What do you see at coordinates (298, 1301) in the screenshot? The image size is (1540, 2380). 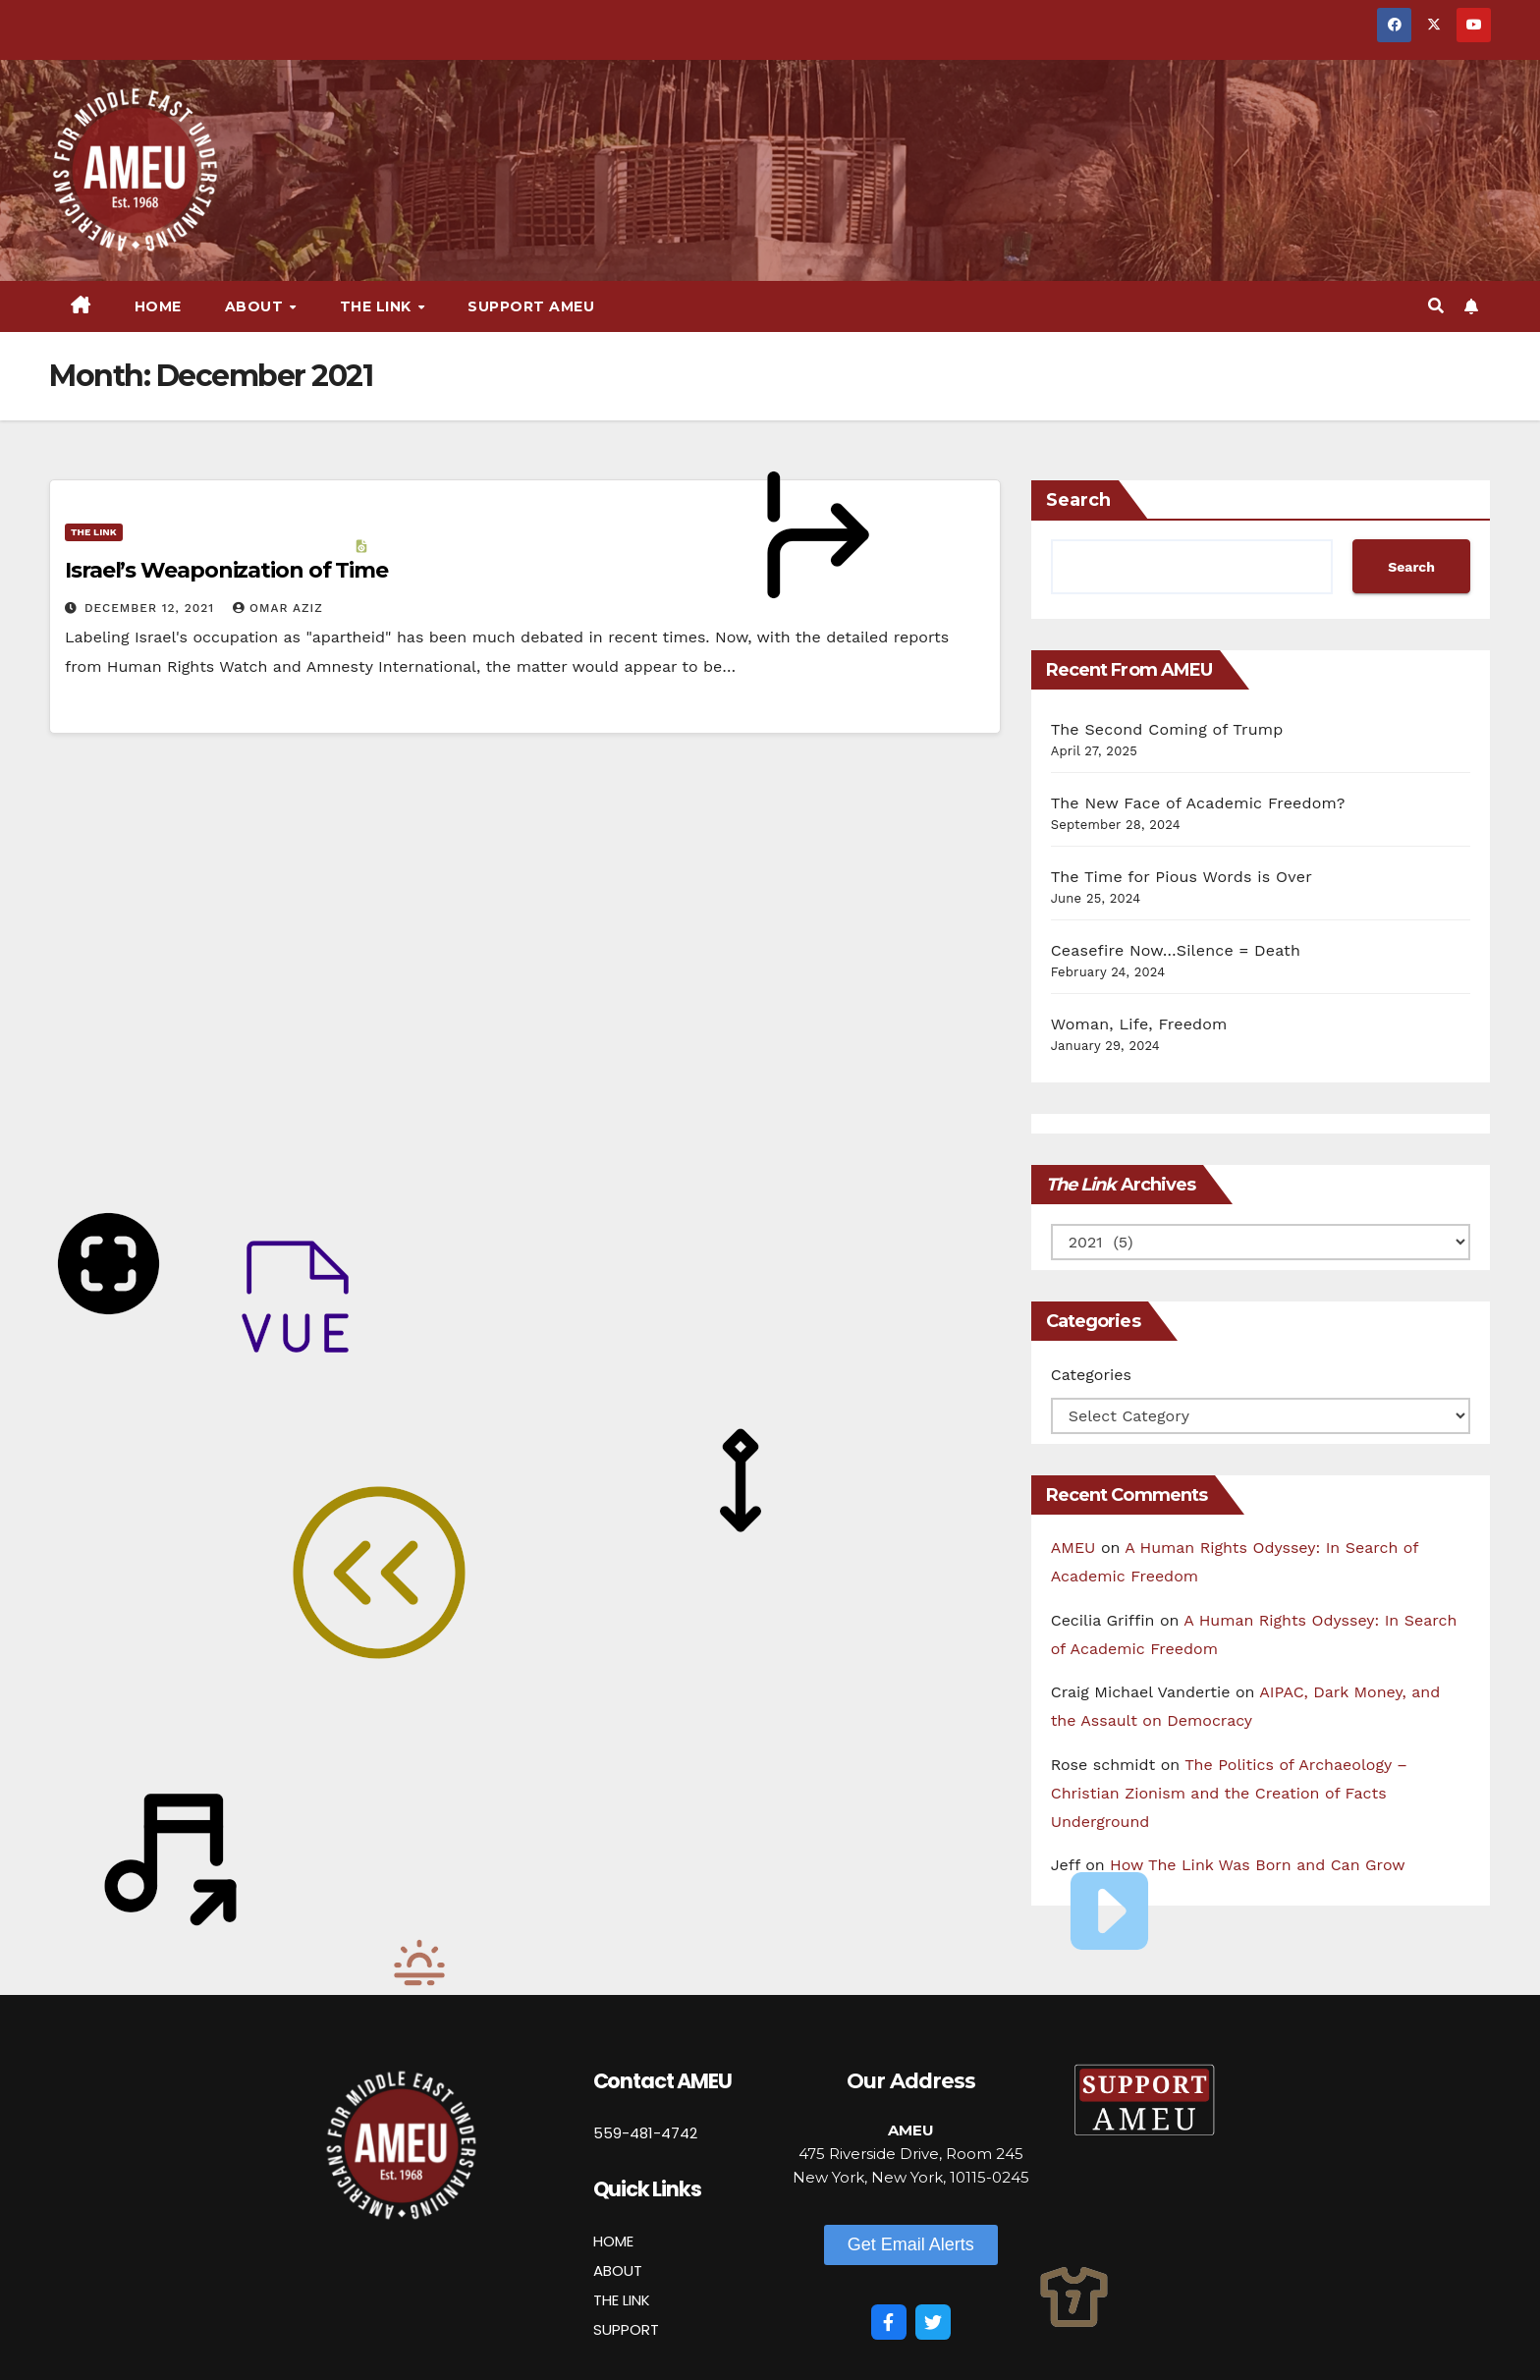 I see `vue.js file type indicator` at bounding box center [298, 1301].